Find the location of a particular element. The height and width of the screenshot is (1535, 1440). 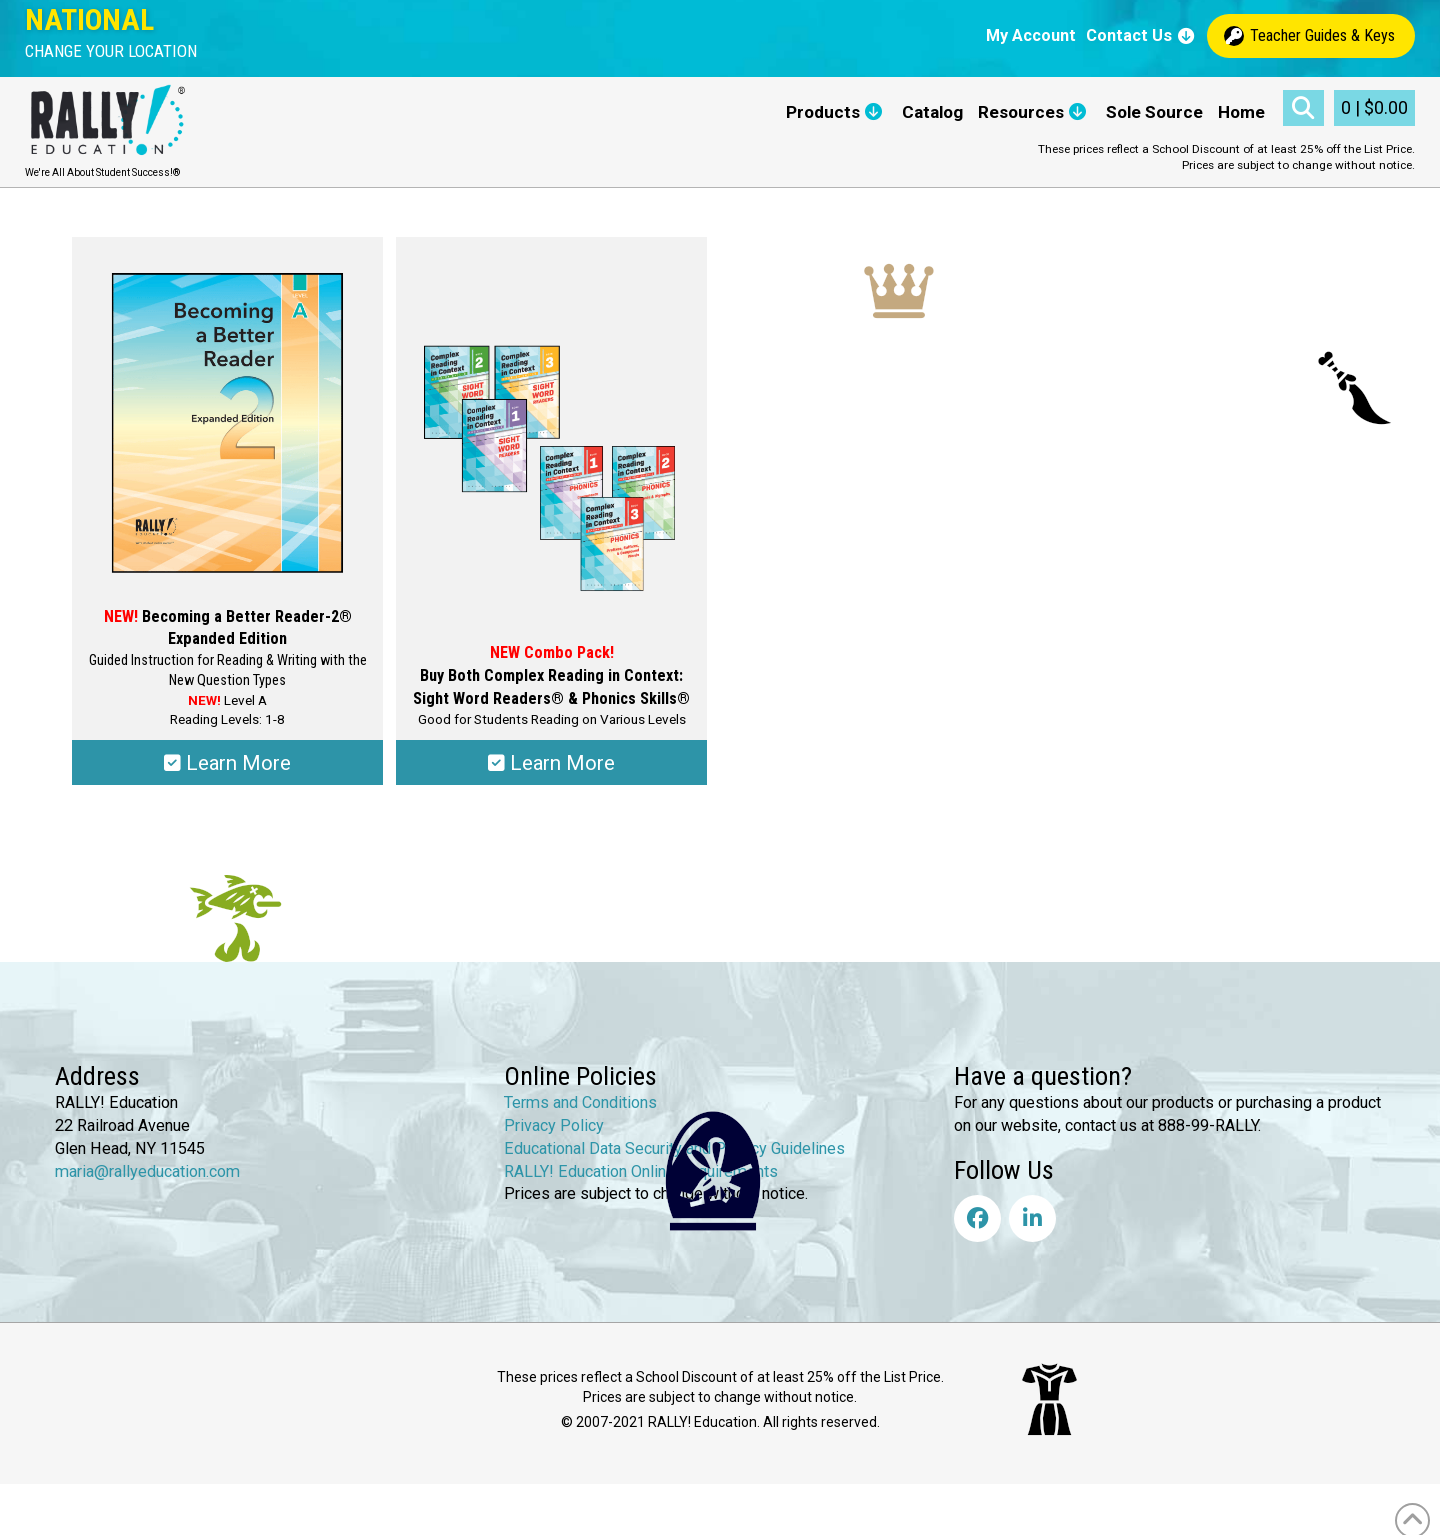

prehistoric or fossil-themed game element is located at coordinates (713, 1171).